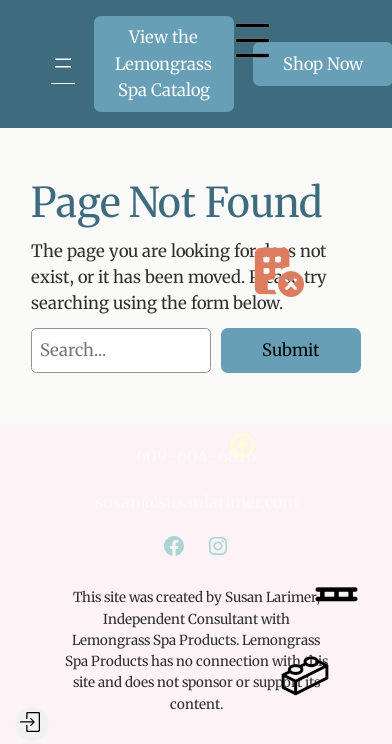 This screenshot has height=744, width=392. Describe the element at coordinates (242, 445) in the screenshot. I see `scroll to top of page` at that location.